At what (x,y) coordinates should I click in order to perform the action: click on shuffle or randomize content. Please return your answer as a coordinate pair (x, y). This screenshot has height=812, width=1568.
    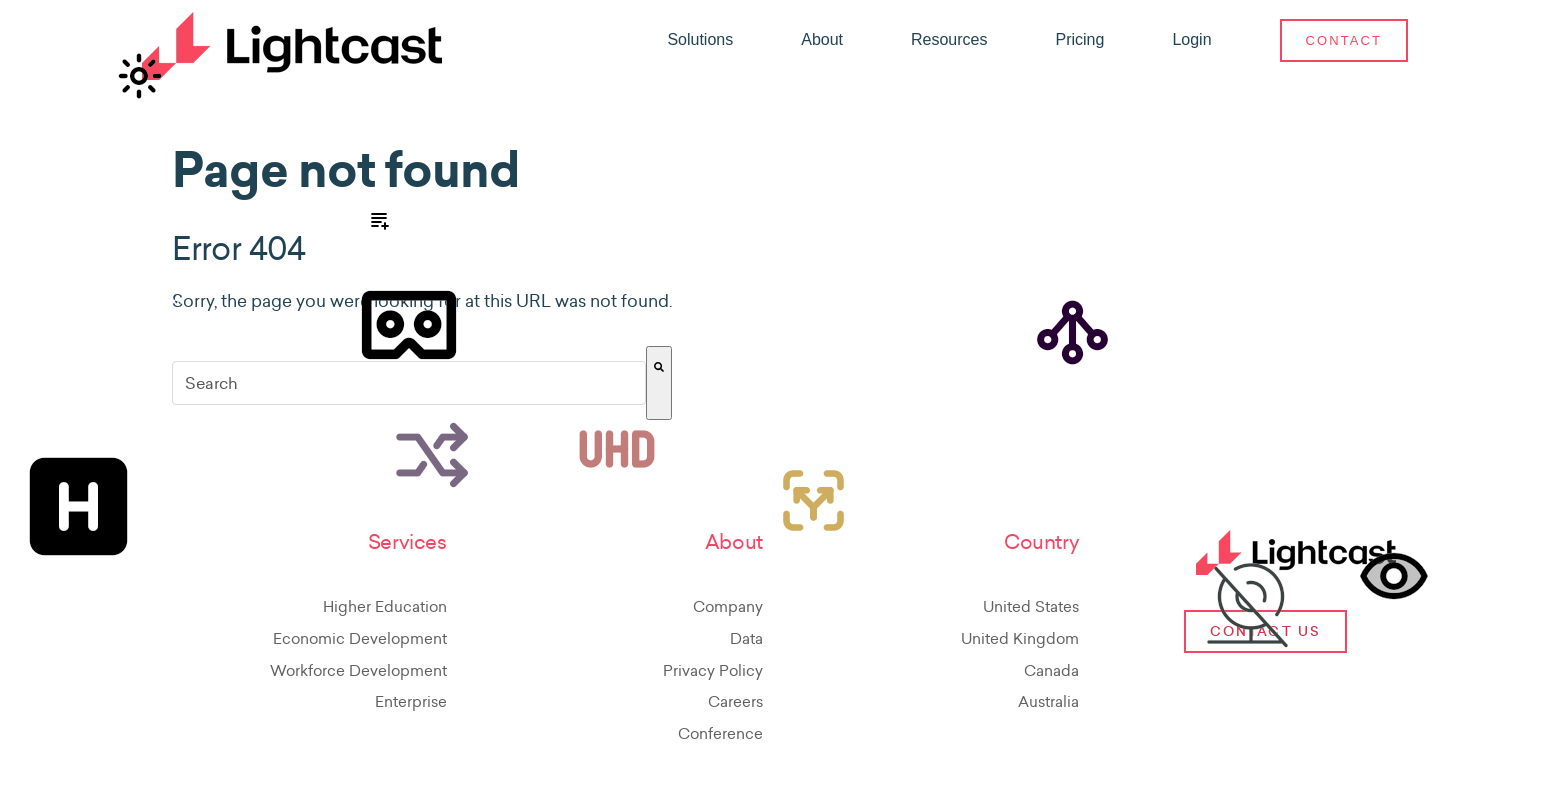
    Looking at the image, I should click on (432, 455).